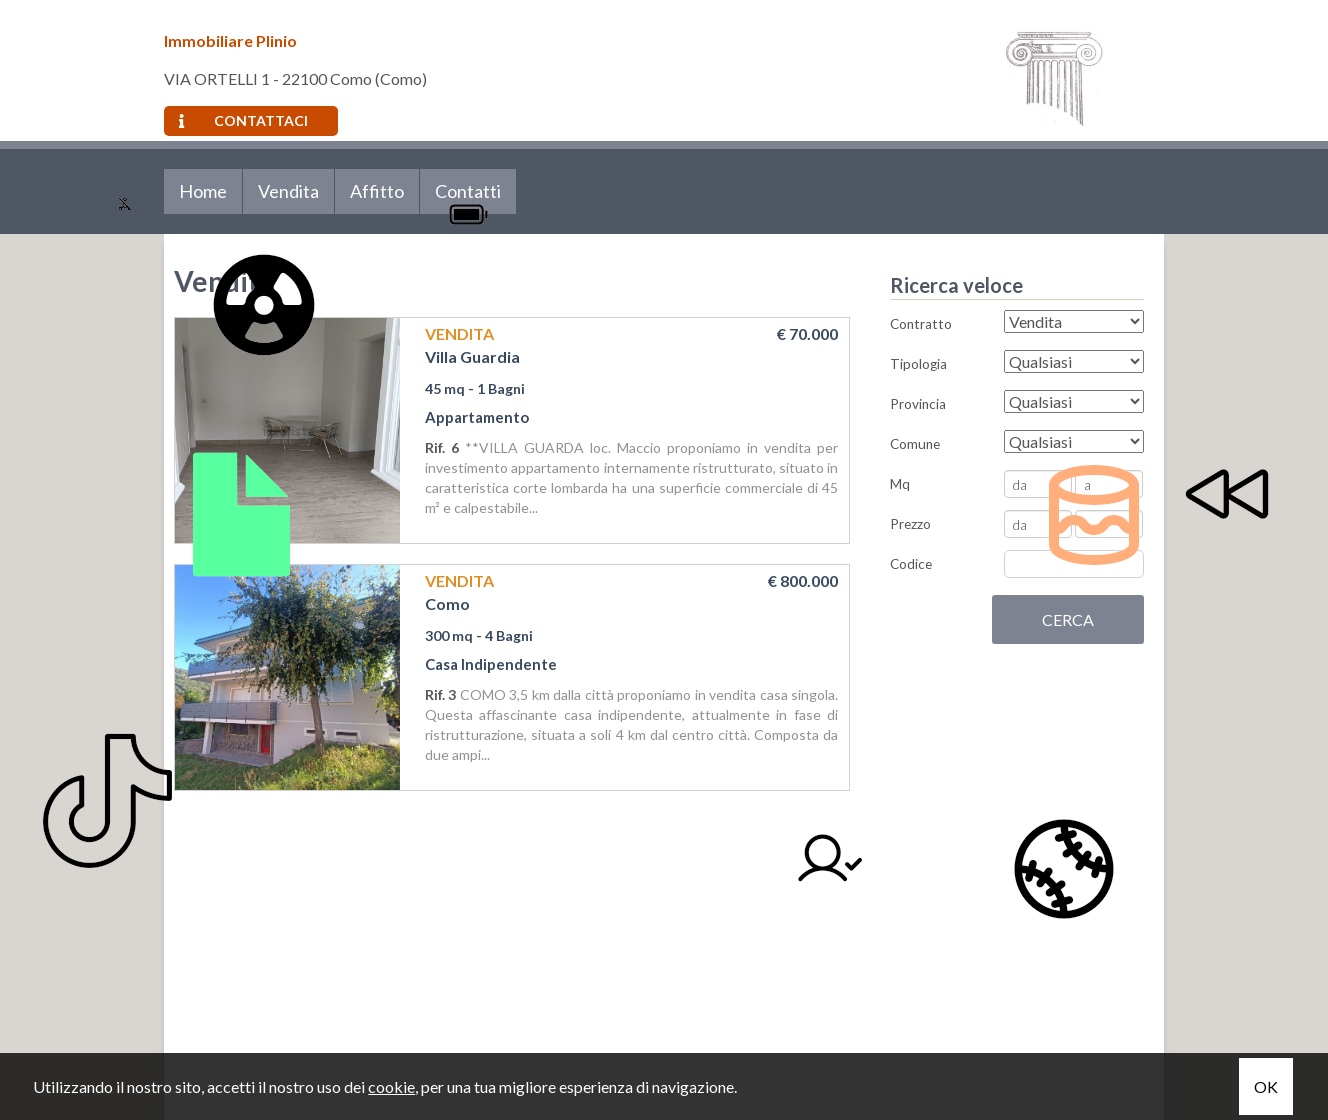 The image size is (1328, 1120). Describe the element at coordinates (107, 803) in the screenshot. I see `open the TikTok app` at that location.